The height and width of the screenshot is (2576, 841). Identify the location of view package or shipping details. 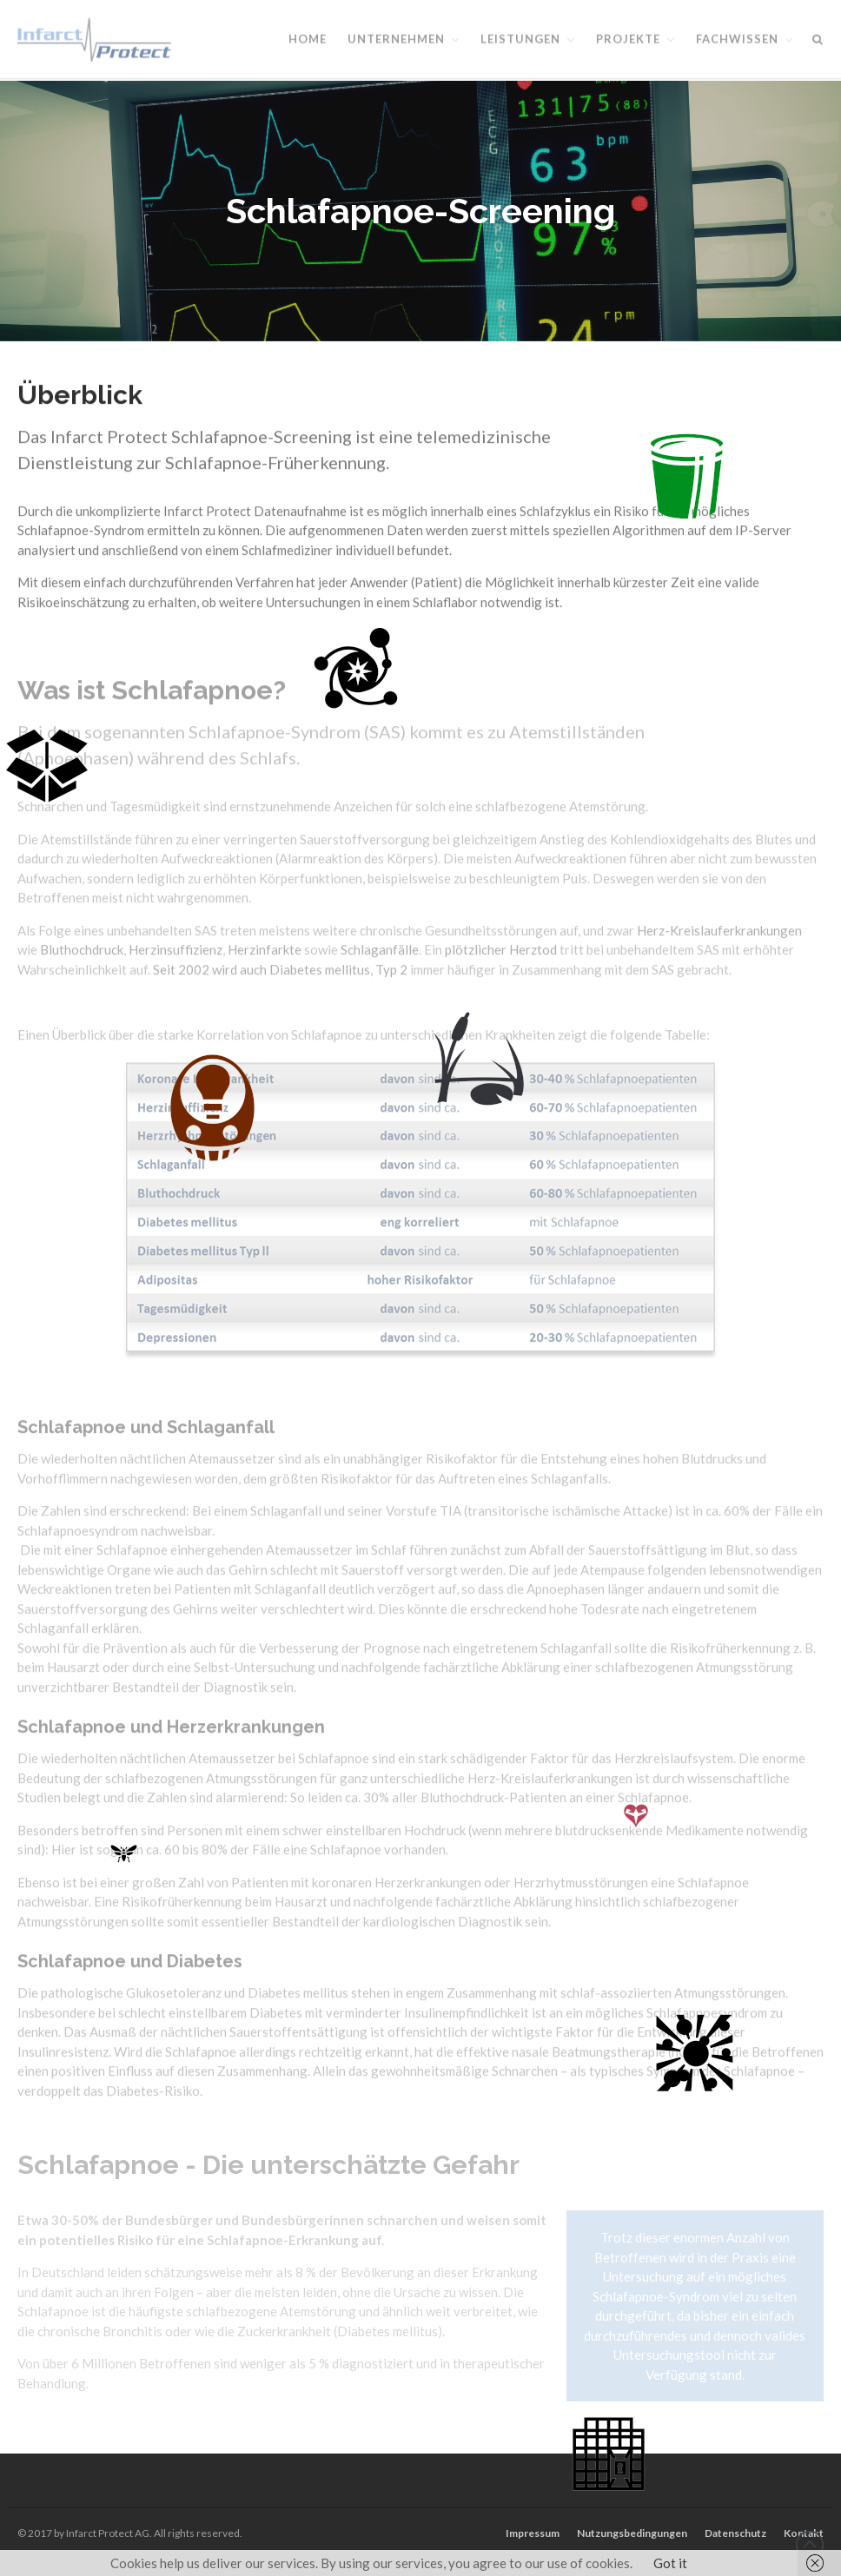
(47, 766).